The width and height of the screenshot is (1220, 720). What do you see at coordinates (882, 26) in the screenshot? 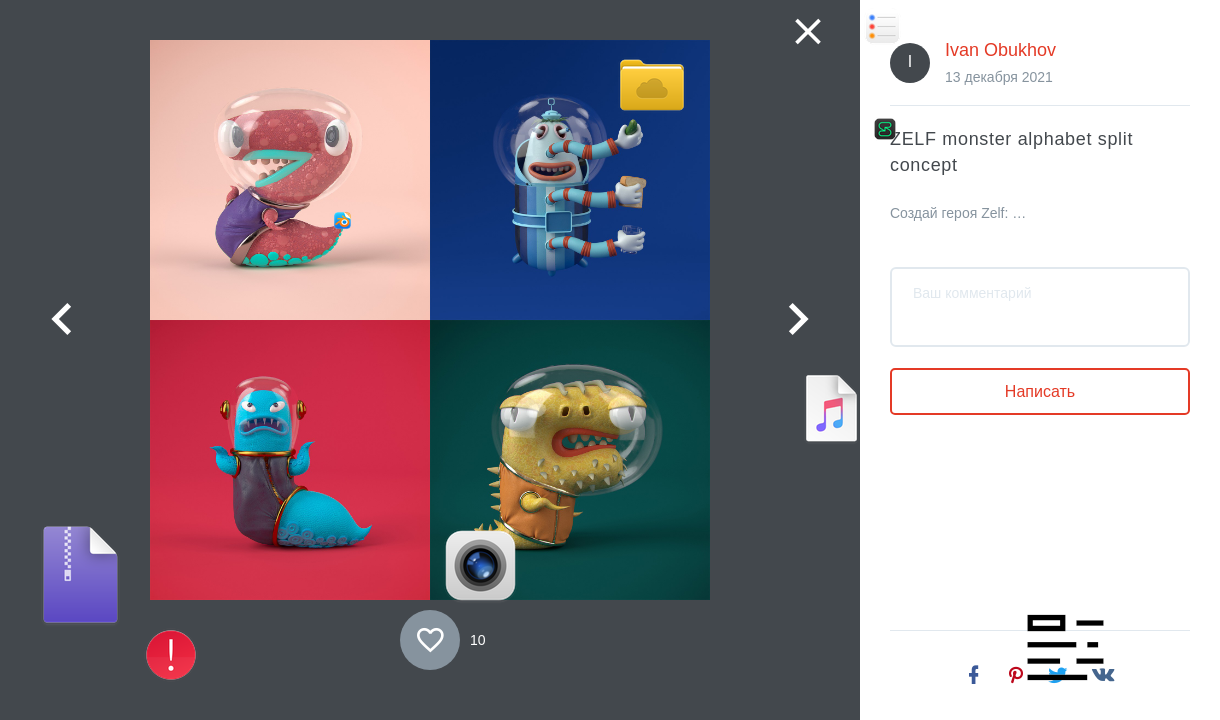
I see `open the reminders app` at bounding box center [882, 26].